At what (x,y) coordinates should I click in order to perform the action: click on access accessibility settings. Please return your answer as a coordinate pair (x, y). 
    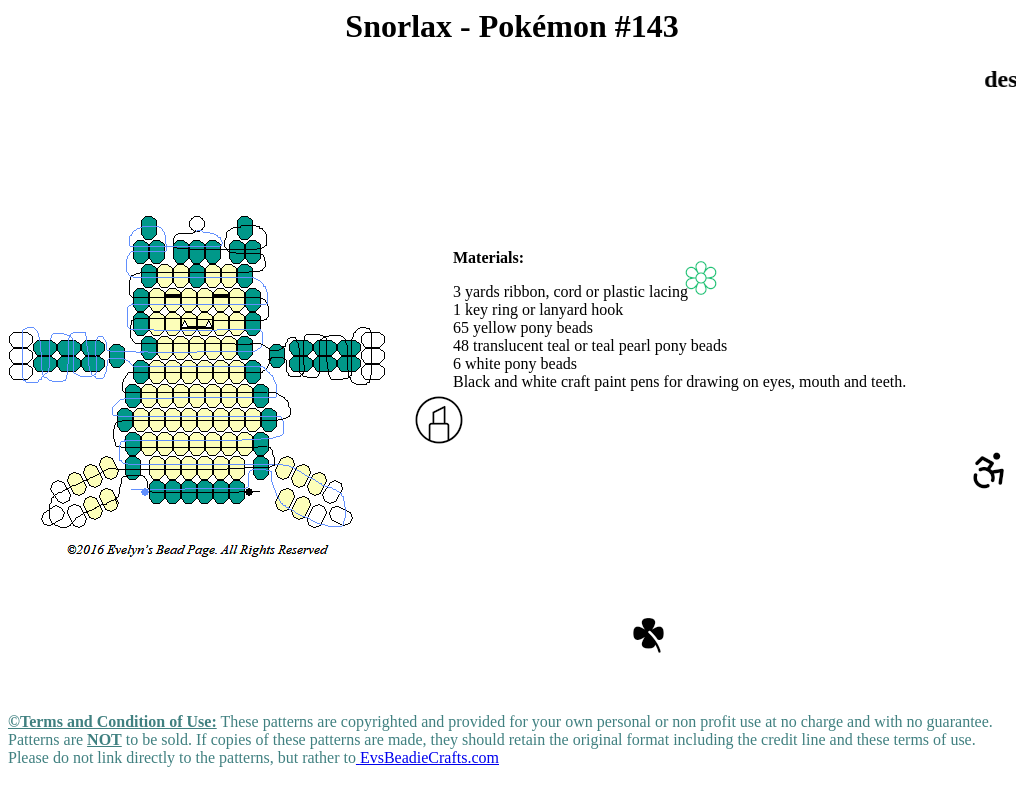
    Looking at the image, I should click on (989, 470).